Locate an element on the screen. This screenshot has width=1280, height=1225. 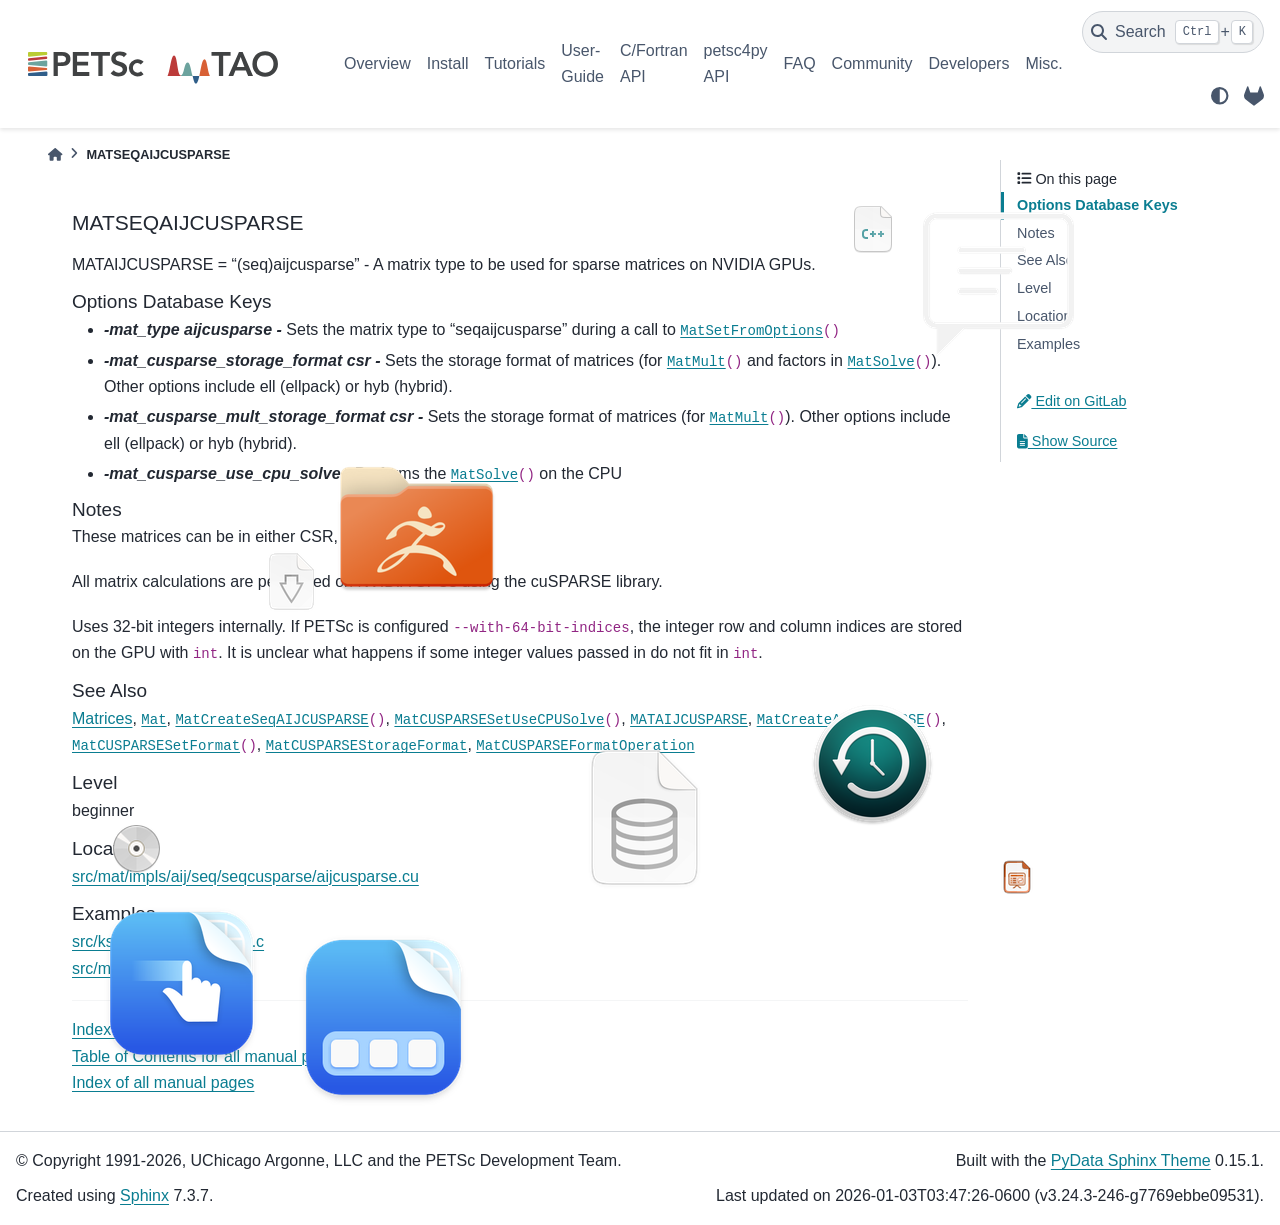
open time machine backup settings is located at coordinates (872, 763).